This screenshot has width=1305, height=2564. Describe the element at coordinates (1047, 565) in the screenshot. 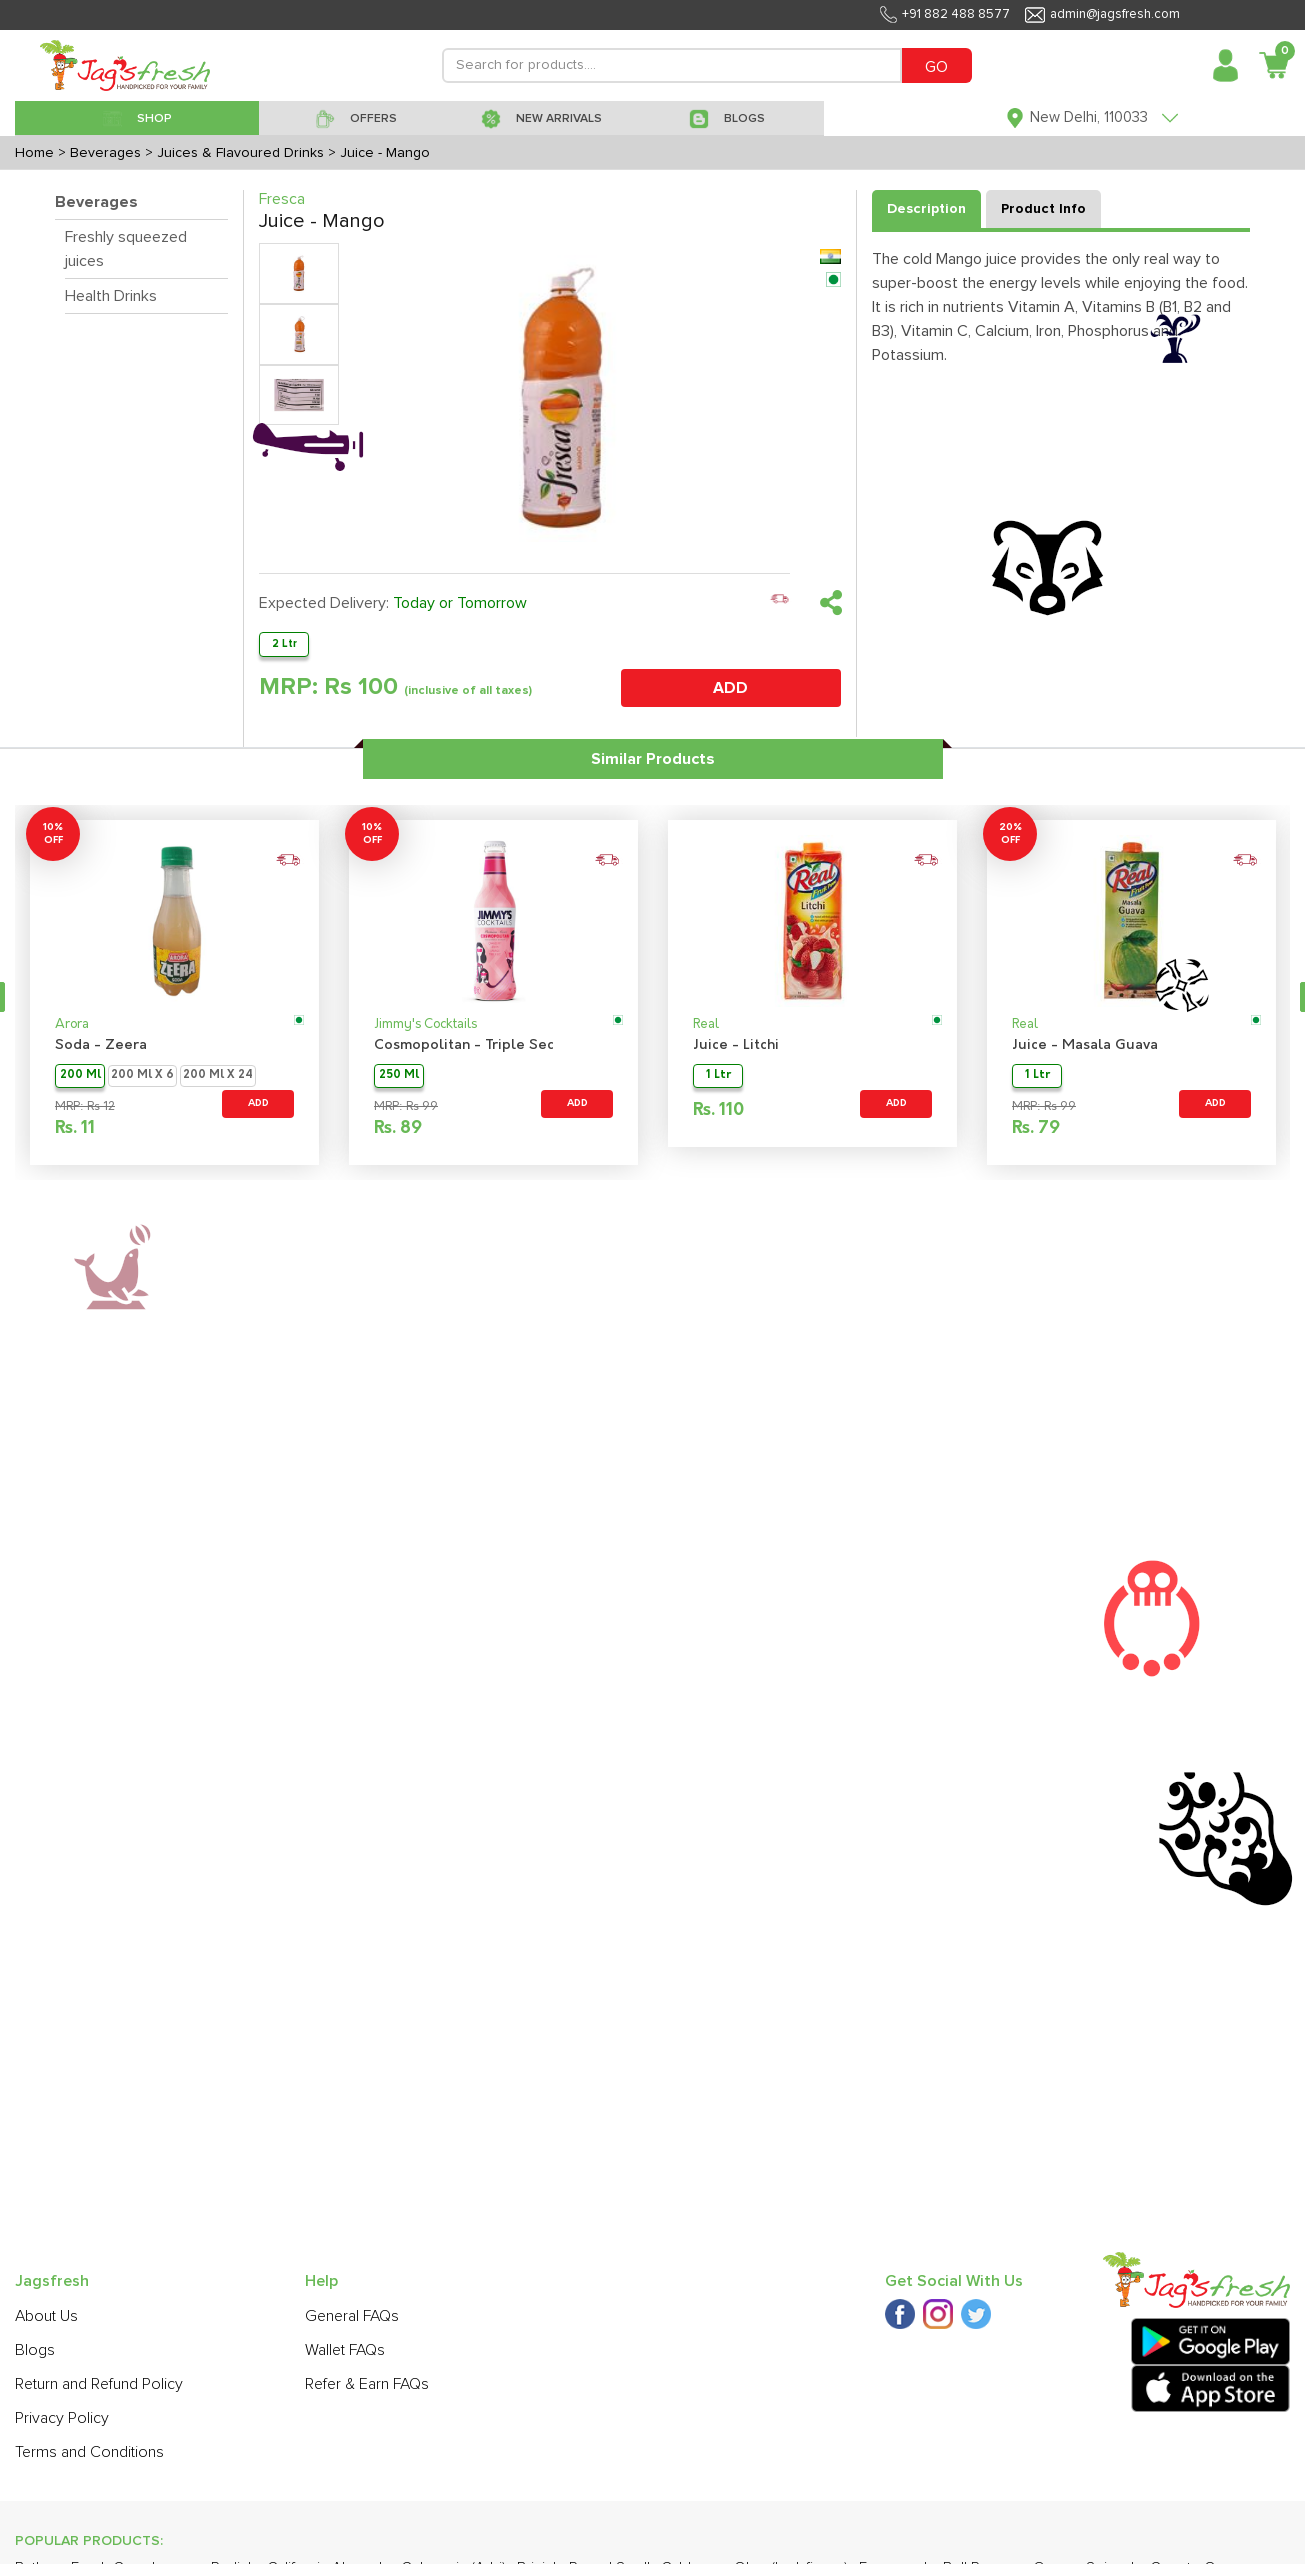

I see `badger character or mascot icon` at that location.